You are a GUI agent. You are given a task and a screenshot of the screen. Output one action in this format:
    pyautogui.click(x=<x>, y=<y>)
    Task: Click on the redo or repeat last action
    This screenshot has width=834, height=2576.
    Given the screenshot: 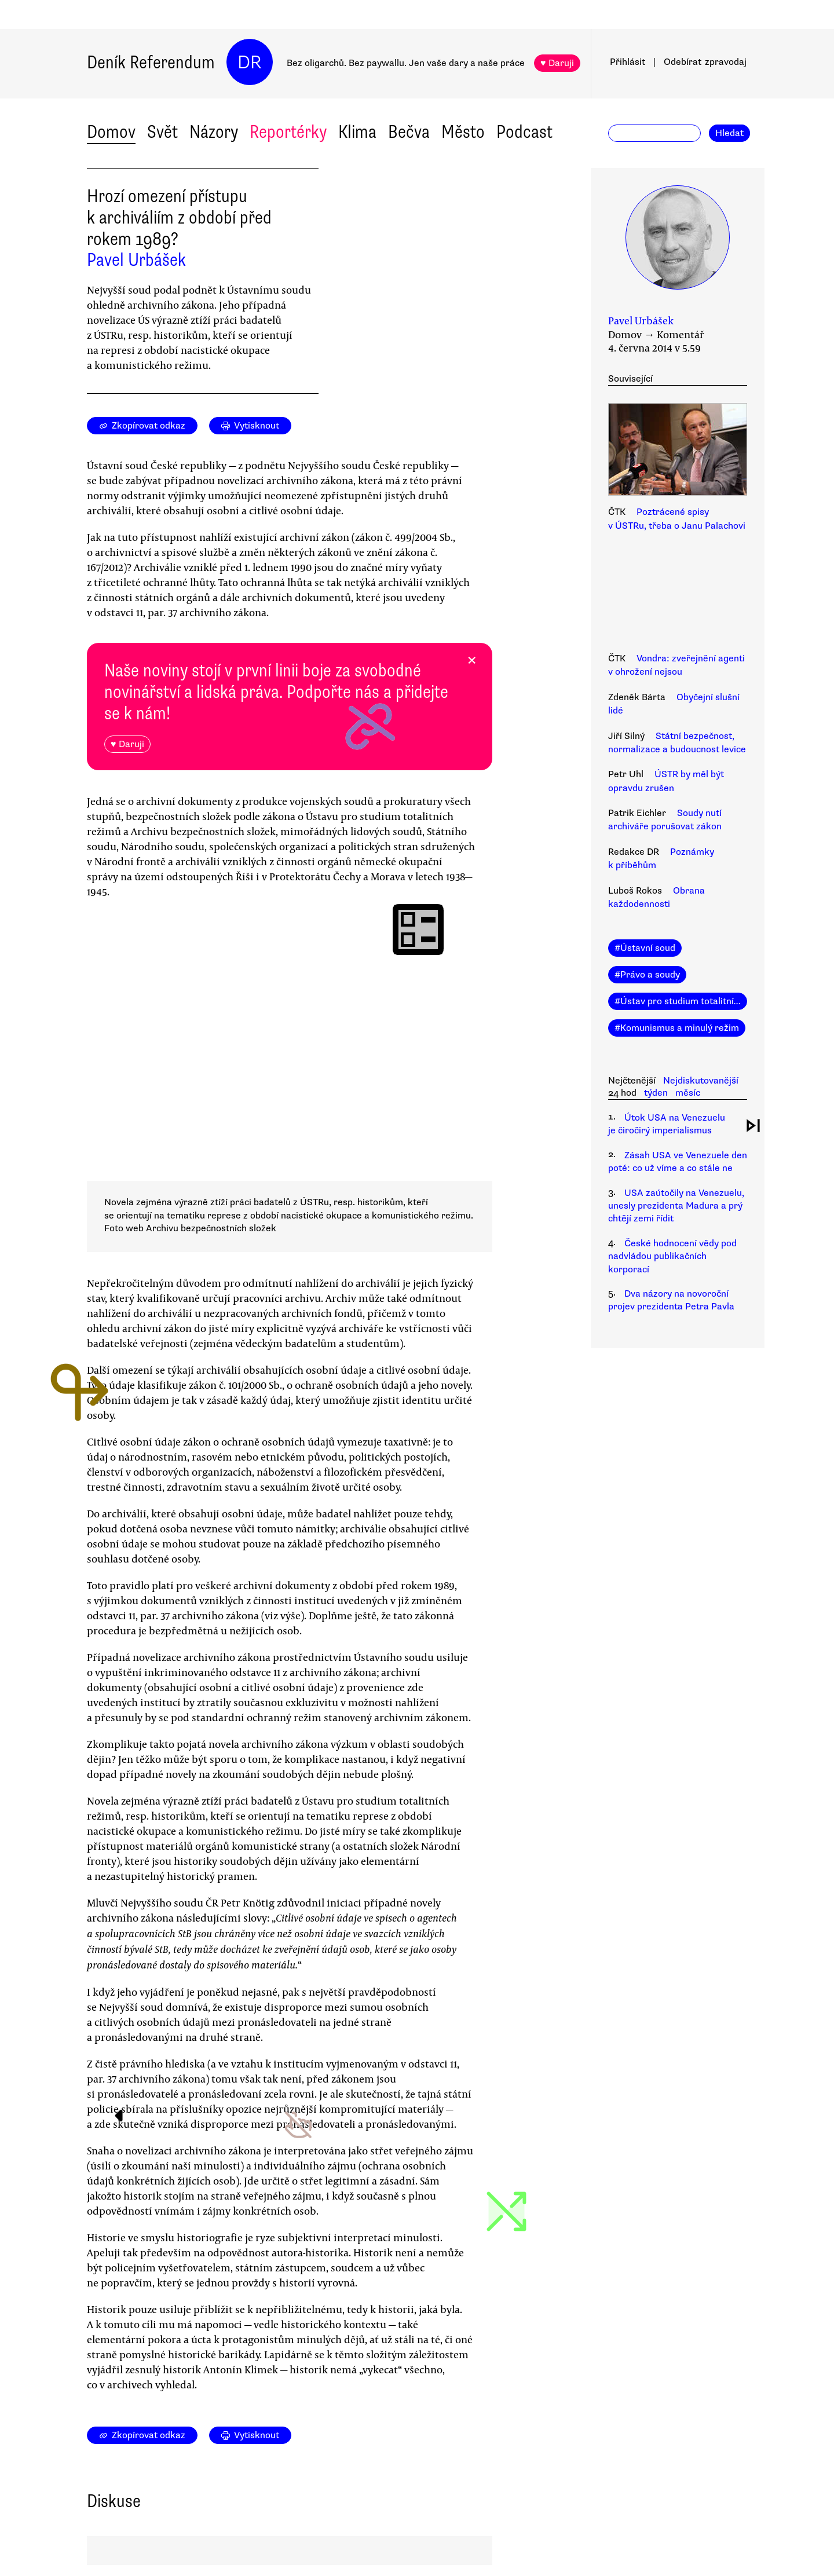 What is the action you would take?
    pyautogui.click(x=78, y=1391)
    